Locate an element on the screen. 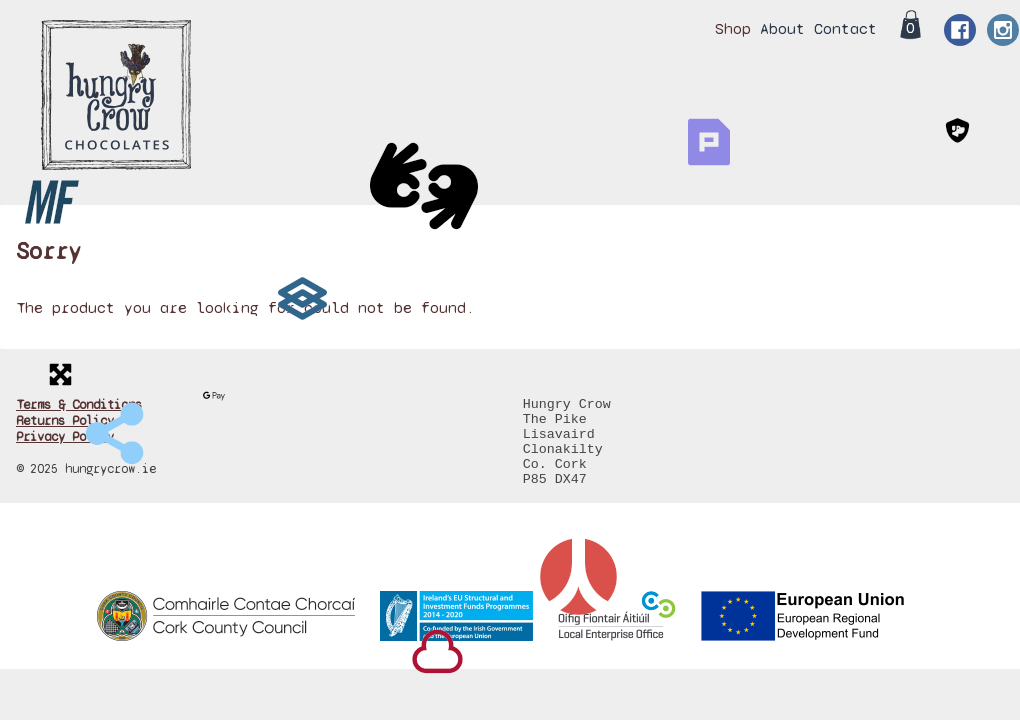 Image resolution: width=1020 pixels, height=720 pixels. gradio logo - open source machine learning interface framework is located at coordinates (302, 298).